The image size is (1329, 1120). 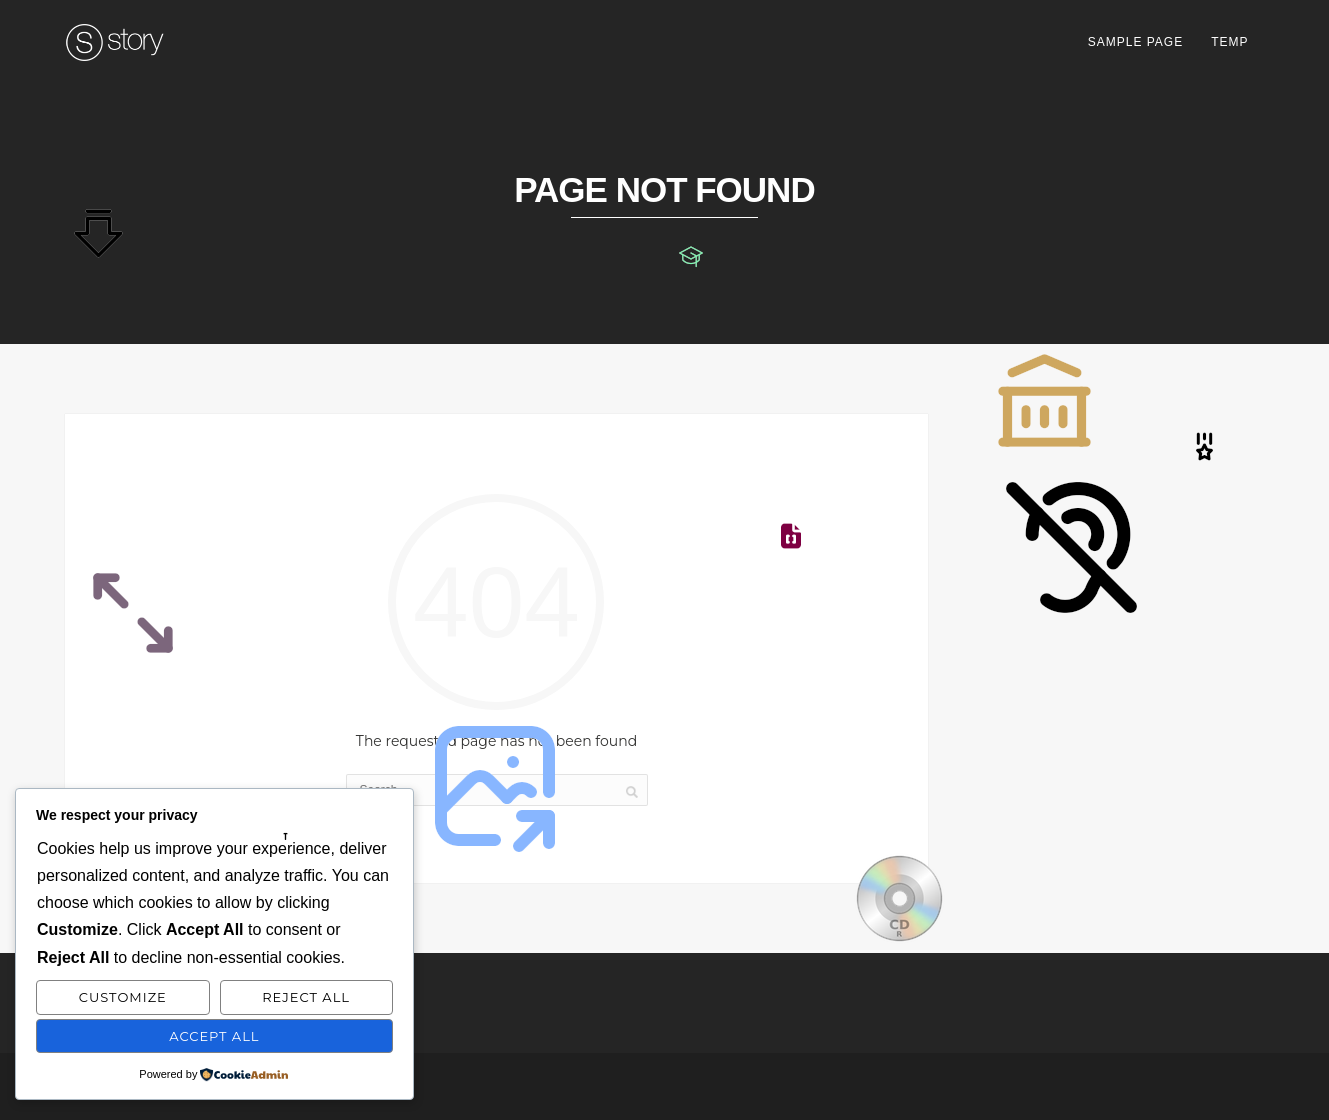 What do you see at coordinates (1204, 446) in the screenshot?
I see `view achievements or awards` at bounding box center [1204, 446].